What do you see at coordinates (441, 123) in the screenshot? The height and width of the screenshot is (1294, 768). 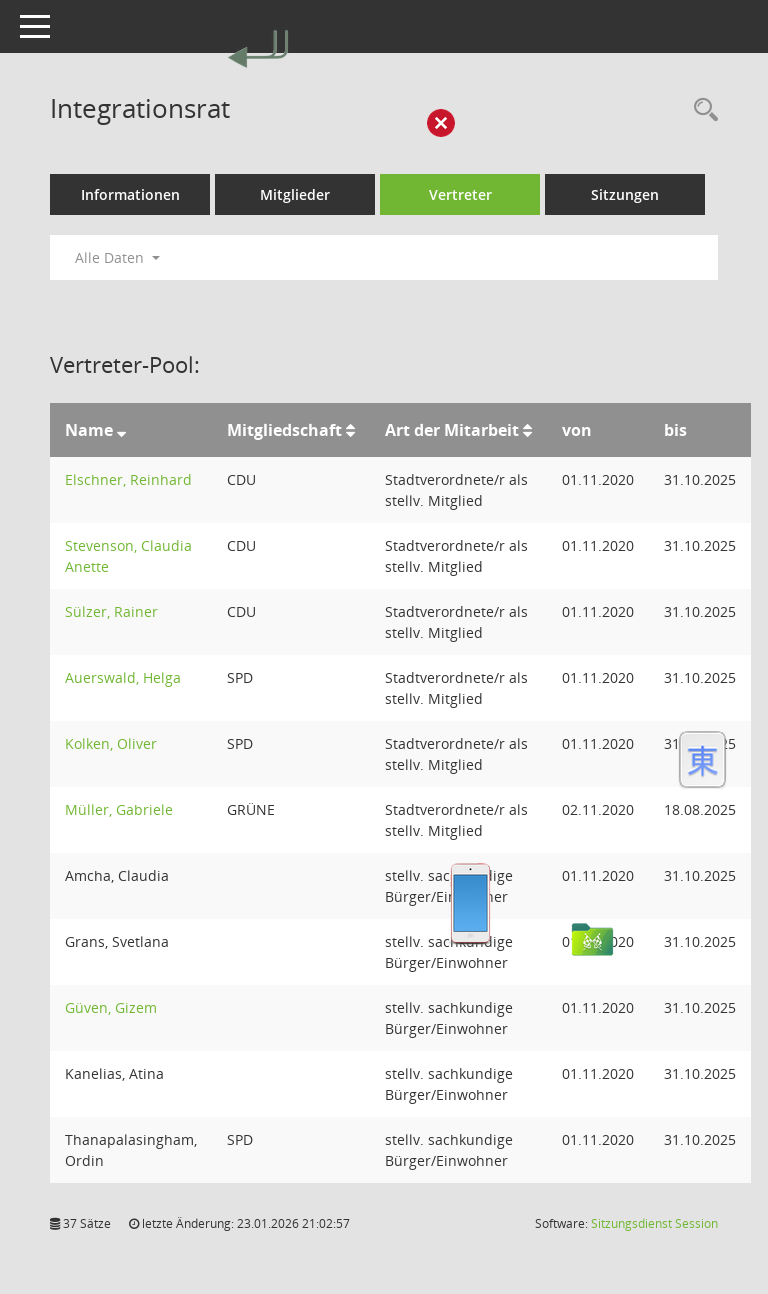 I see `cancel or close the current action` at bounding box center [441, 123].